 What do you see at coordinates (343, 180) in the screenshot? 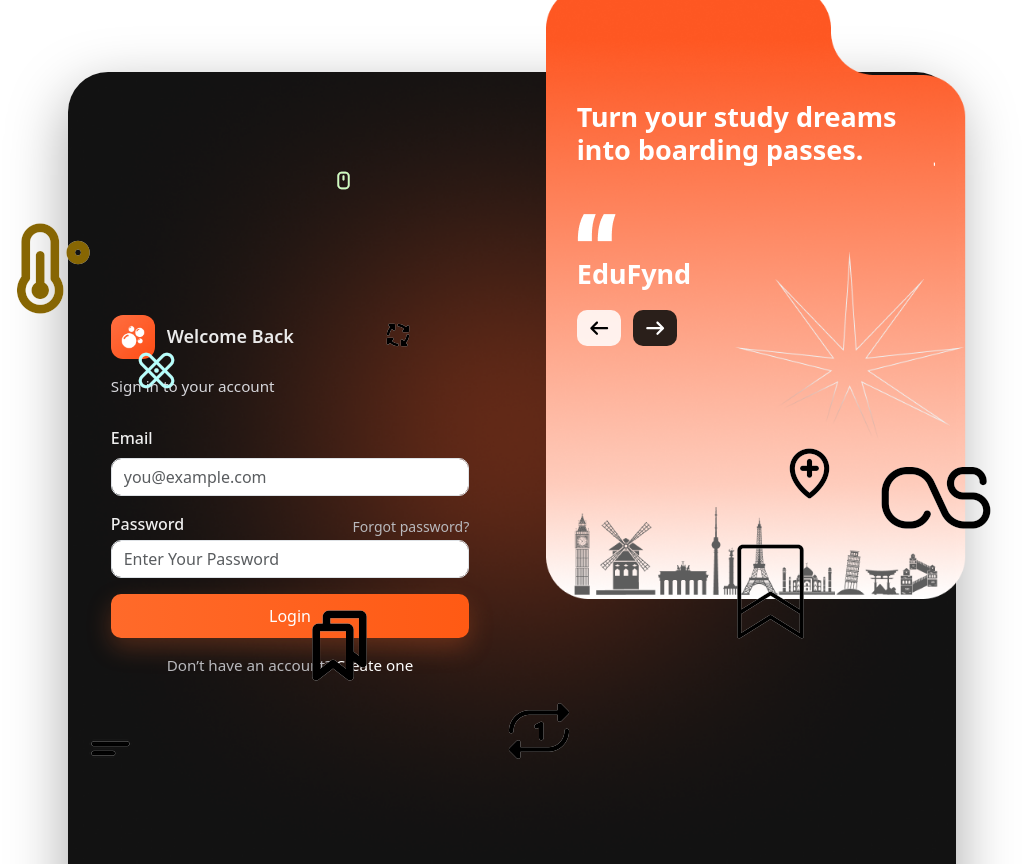
I see `mouse input device settings` at bounding box center [343, 180].